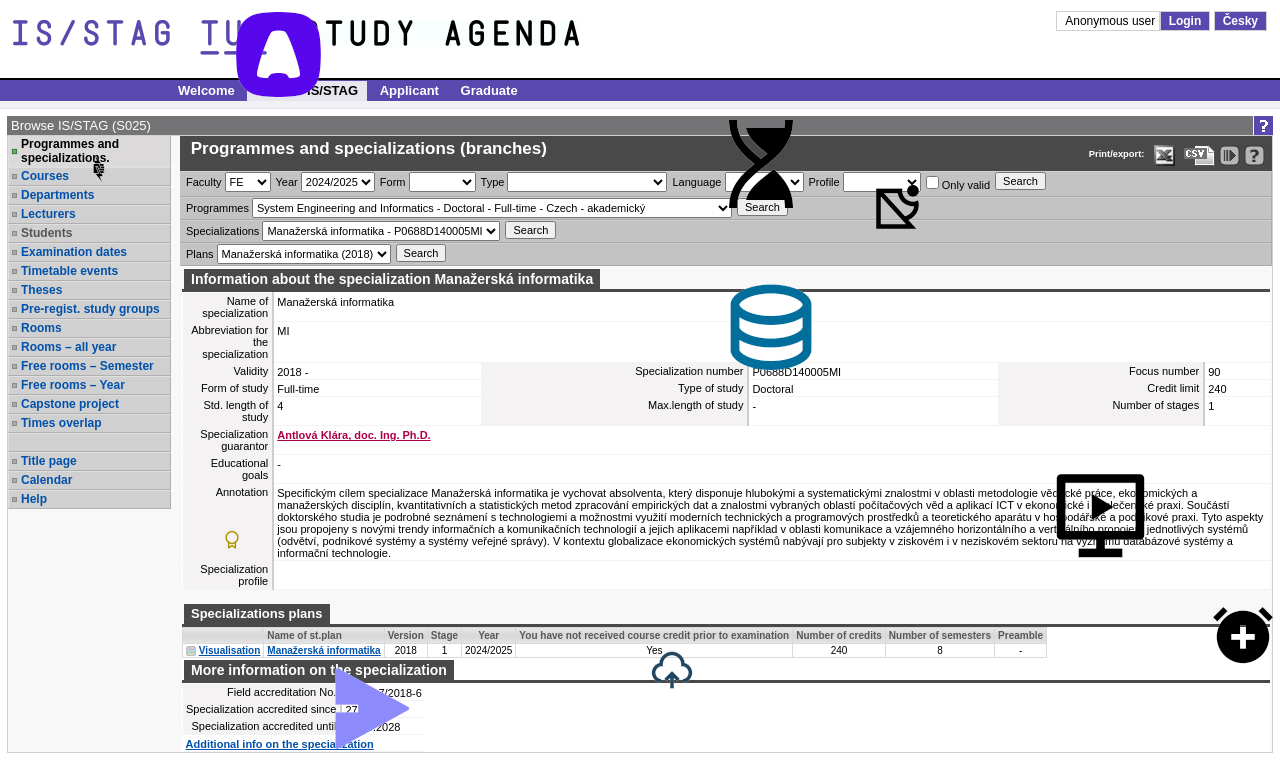 The width and height of the screenshot is (1280, 760). Describe the element at coordinates (1243, 634) in the screenshot. I see `add a new alarm` at that location.